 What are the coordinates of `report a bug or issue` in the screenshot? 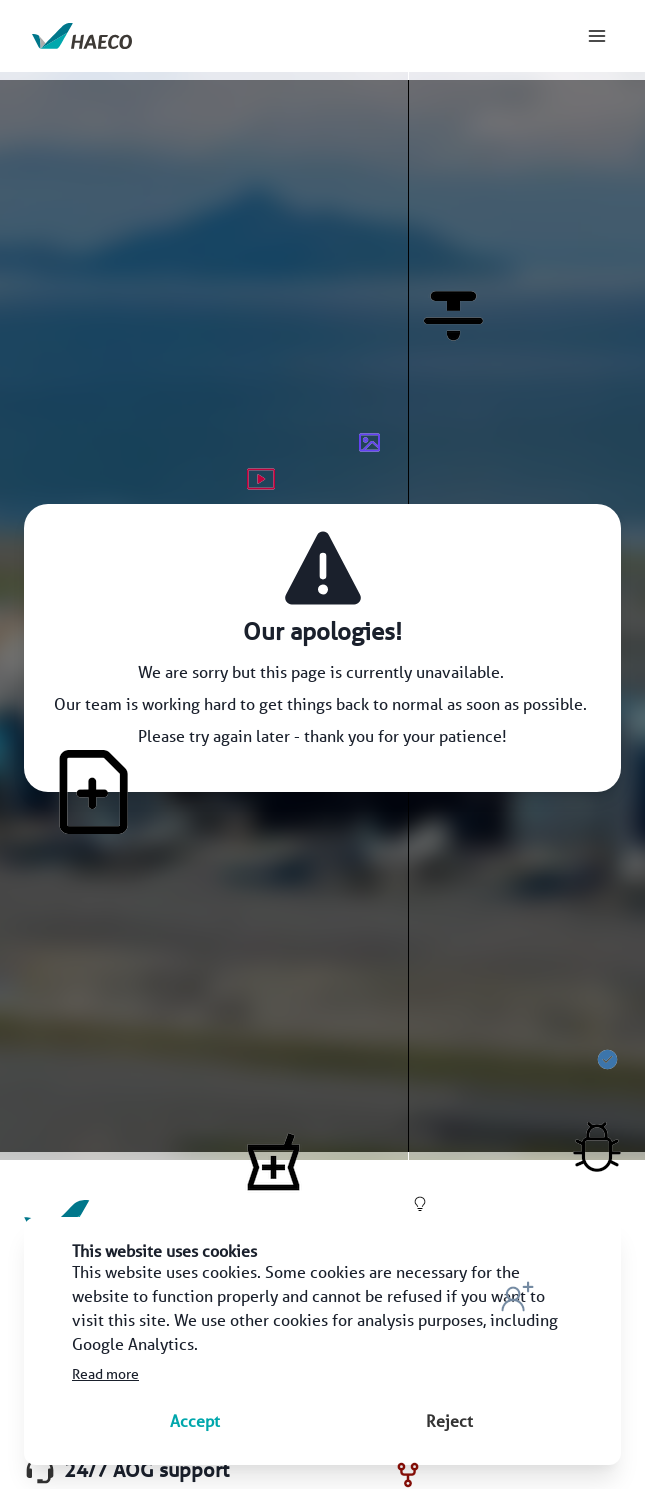 It's located at (597, 1148).